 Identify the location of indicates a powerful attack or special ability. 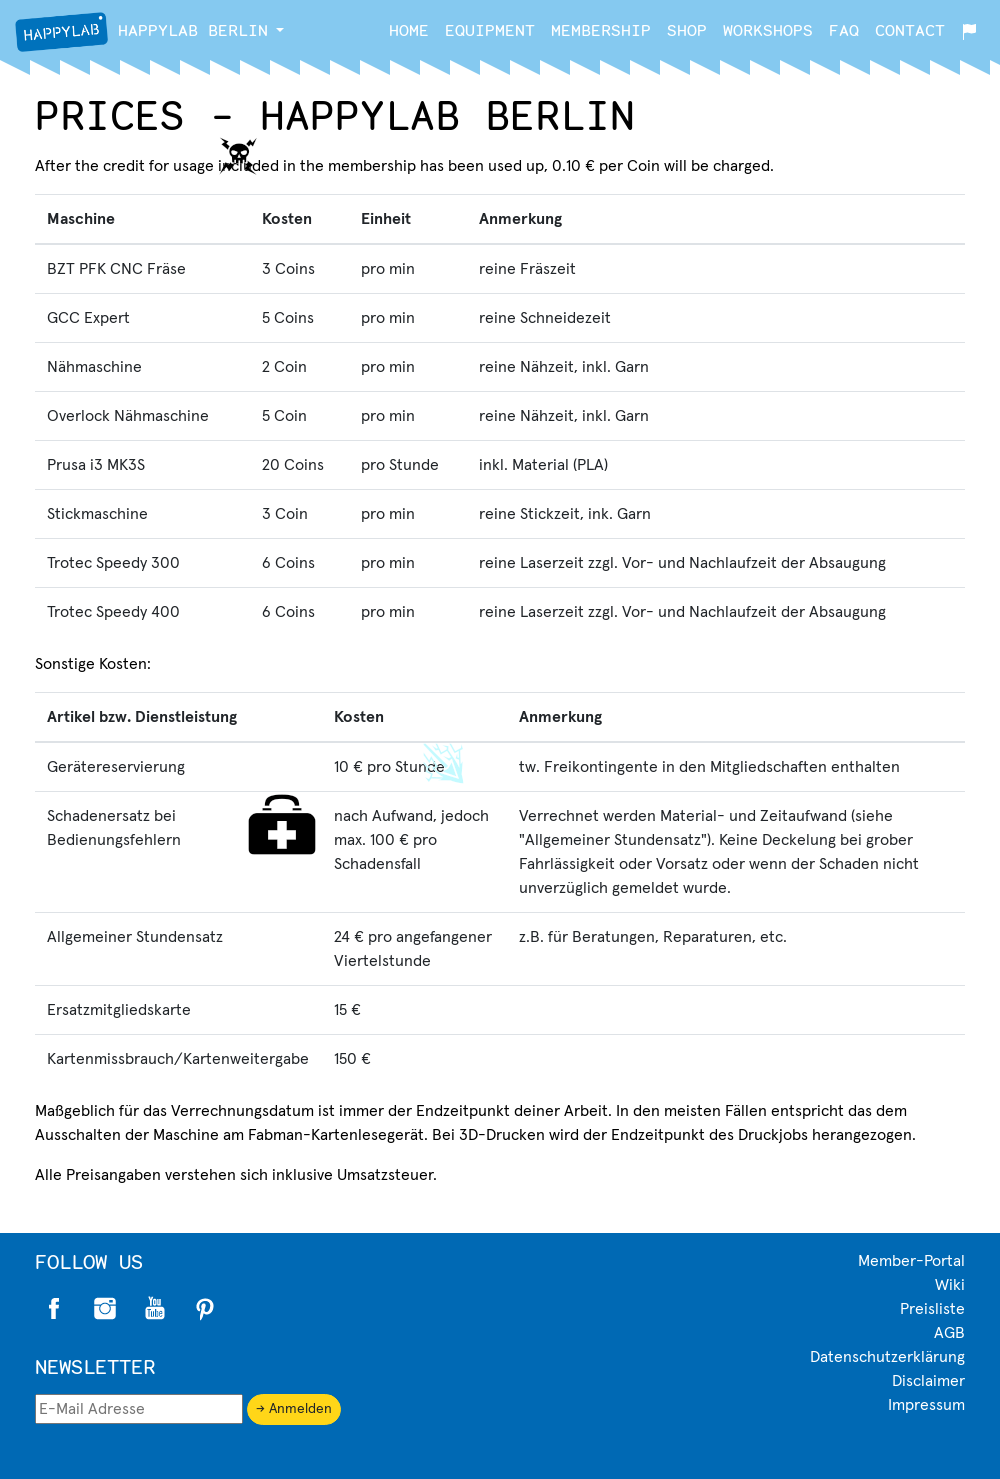
(238, 156).